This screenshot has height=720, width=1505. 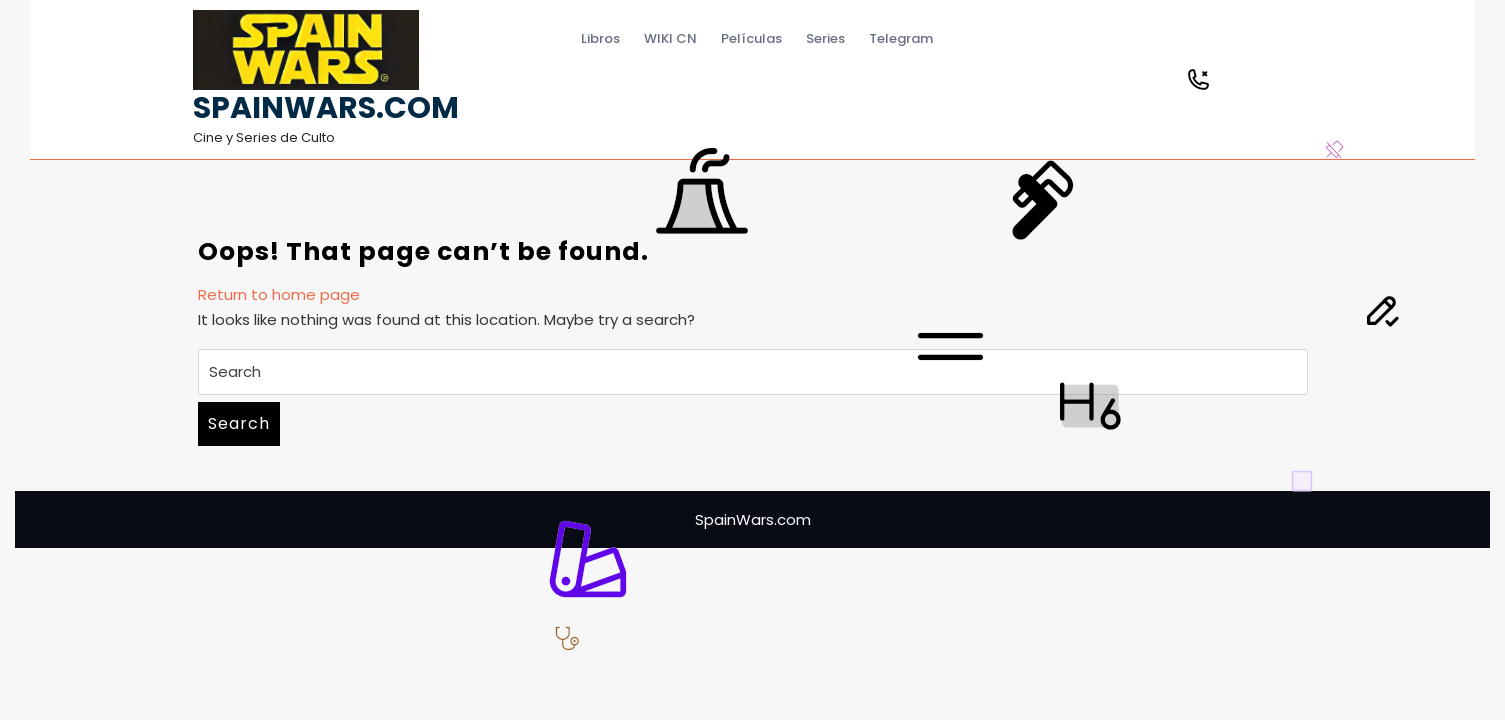 I want to click on access color palette or theme options, so click(x=585, y=562).